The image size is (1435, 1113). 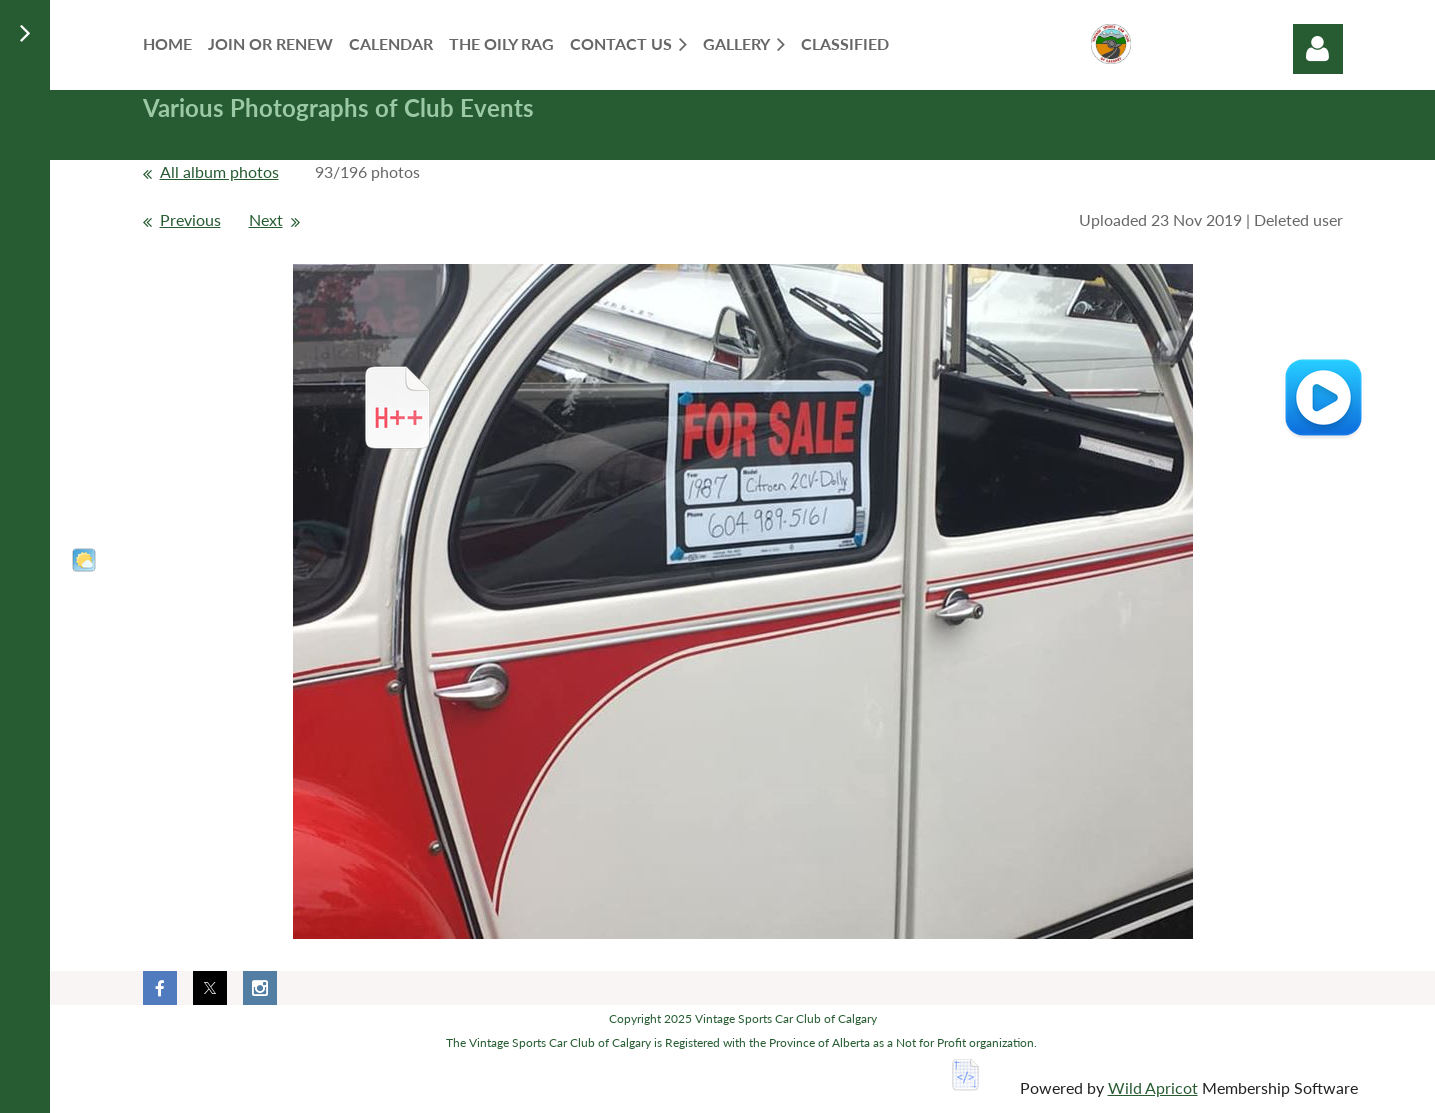 I want to click on a c++ header file, so click(x=397, y=407).